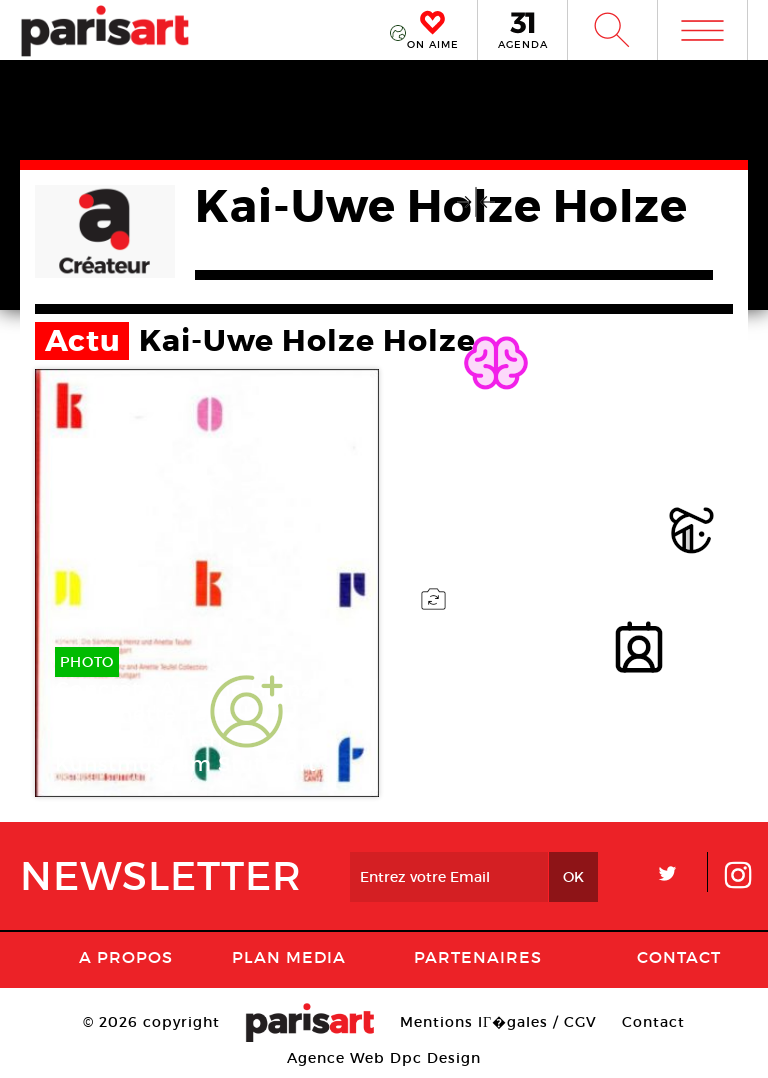 This screenshot has height=1078, width=768. I want to click on collapse or compress content horizontally, so click(476, 202).